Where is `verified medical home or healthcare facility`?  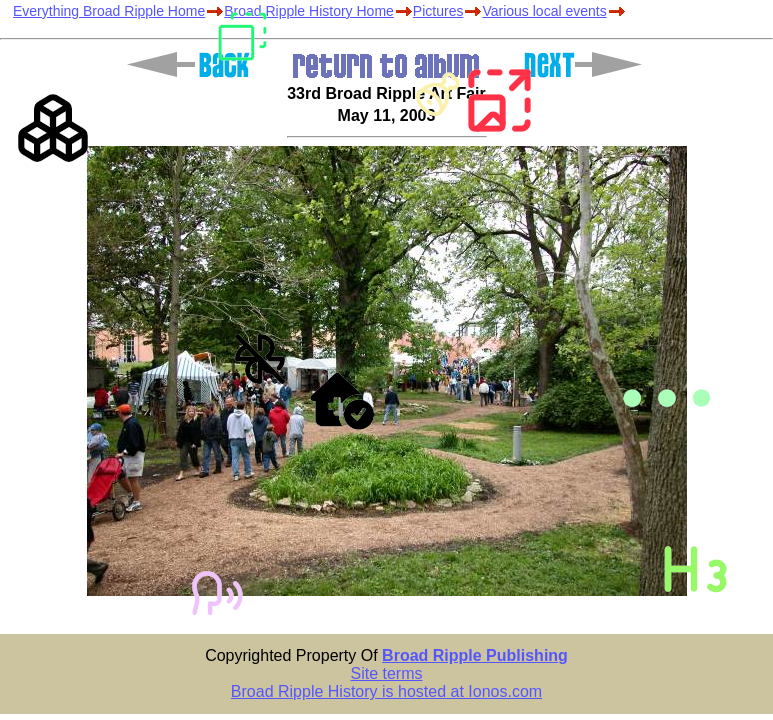
verified medical home or healthcare facility is located at coordinates (340, 399).